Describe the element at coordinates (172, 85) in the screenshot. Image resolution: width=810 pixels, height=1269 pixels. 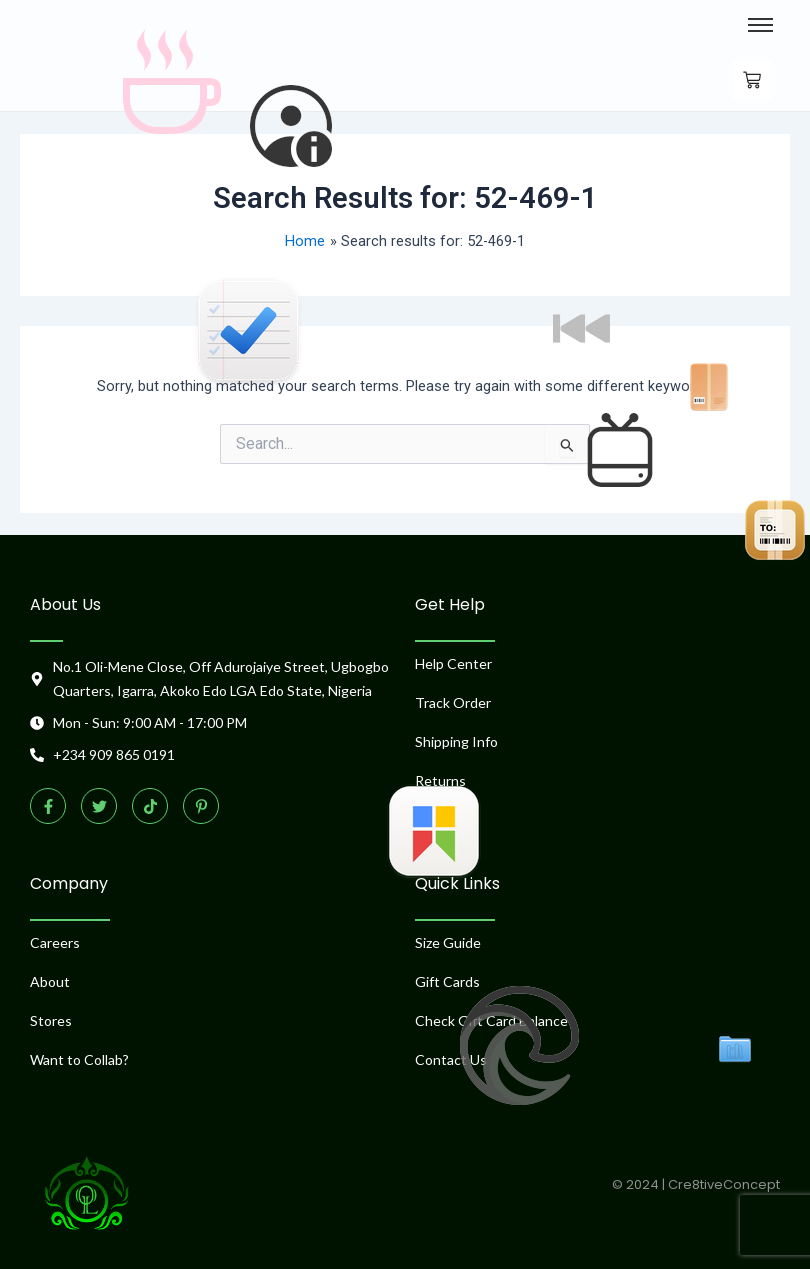
I see `caffeine mode is active, preventing sleep` at that location.